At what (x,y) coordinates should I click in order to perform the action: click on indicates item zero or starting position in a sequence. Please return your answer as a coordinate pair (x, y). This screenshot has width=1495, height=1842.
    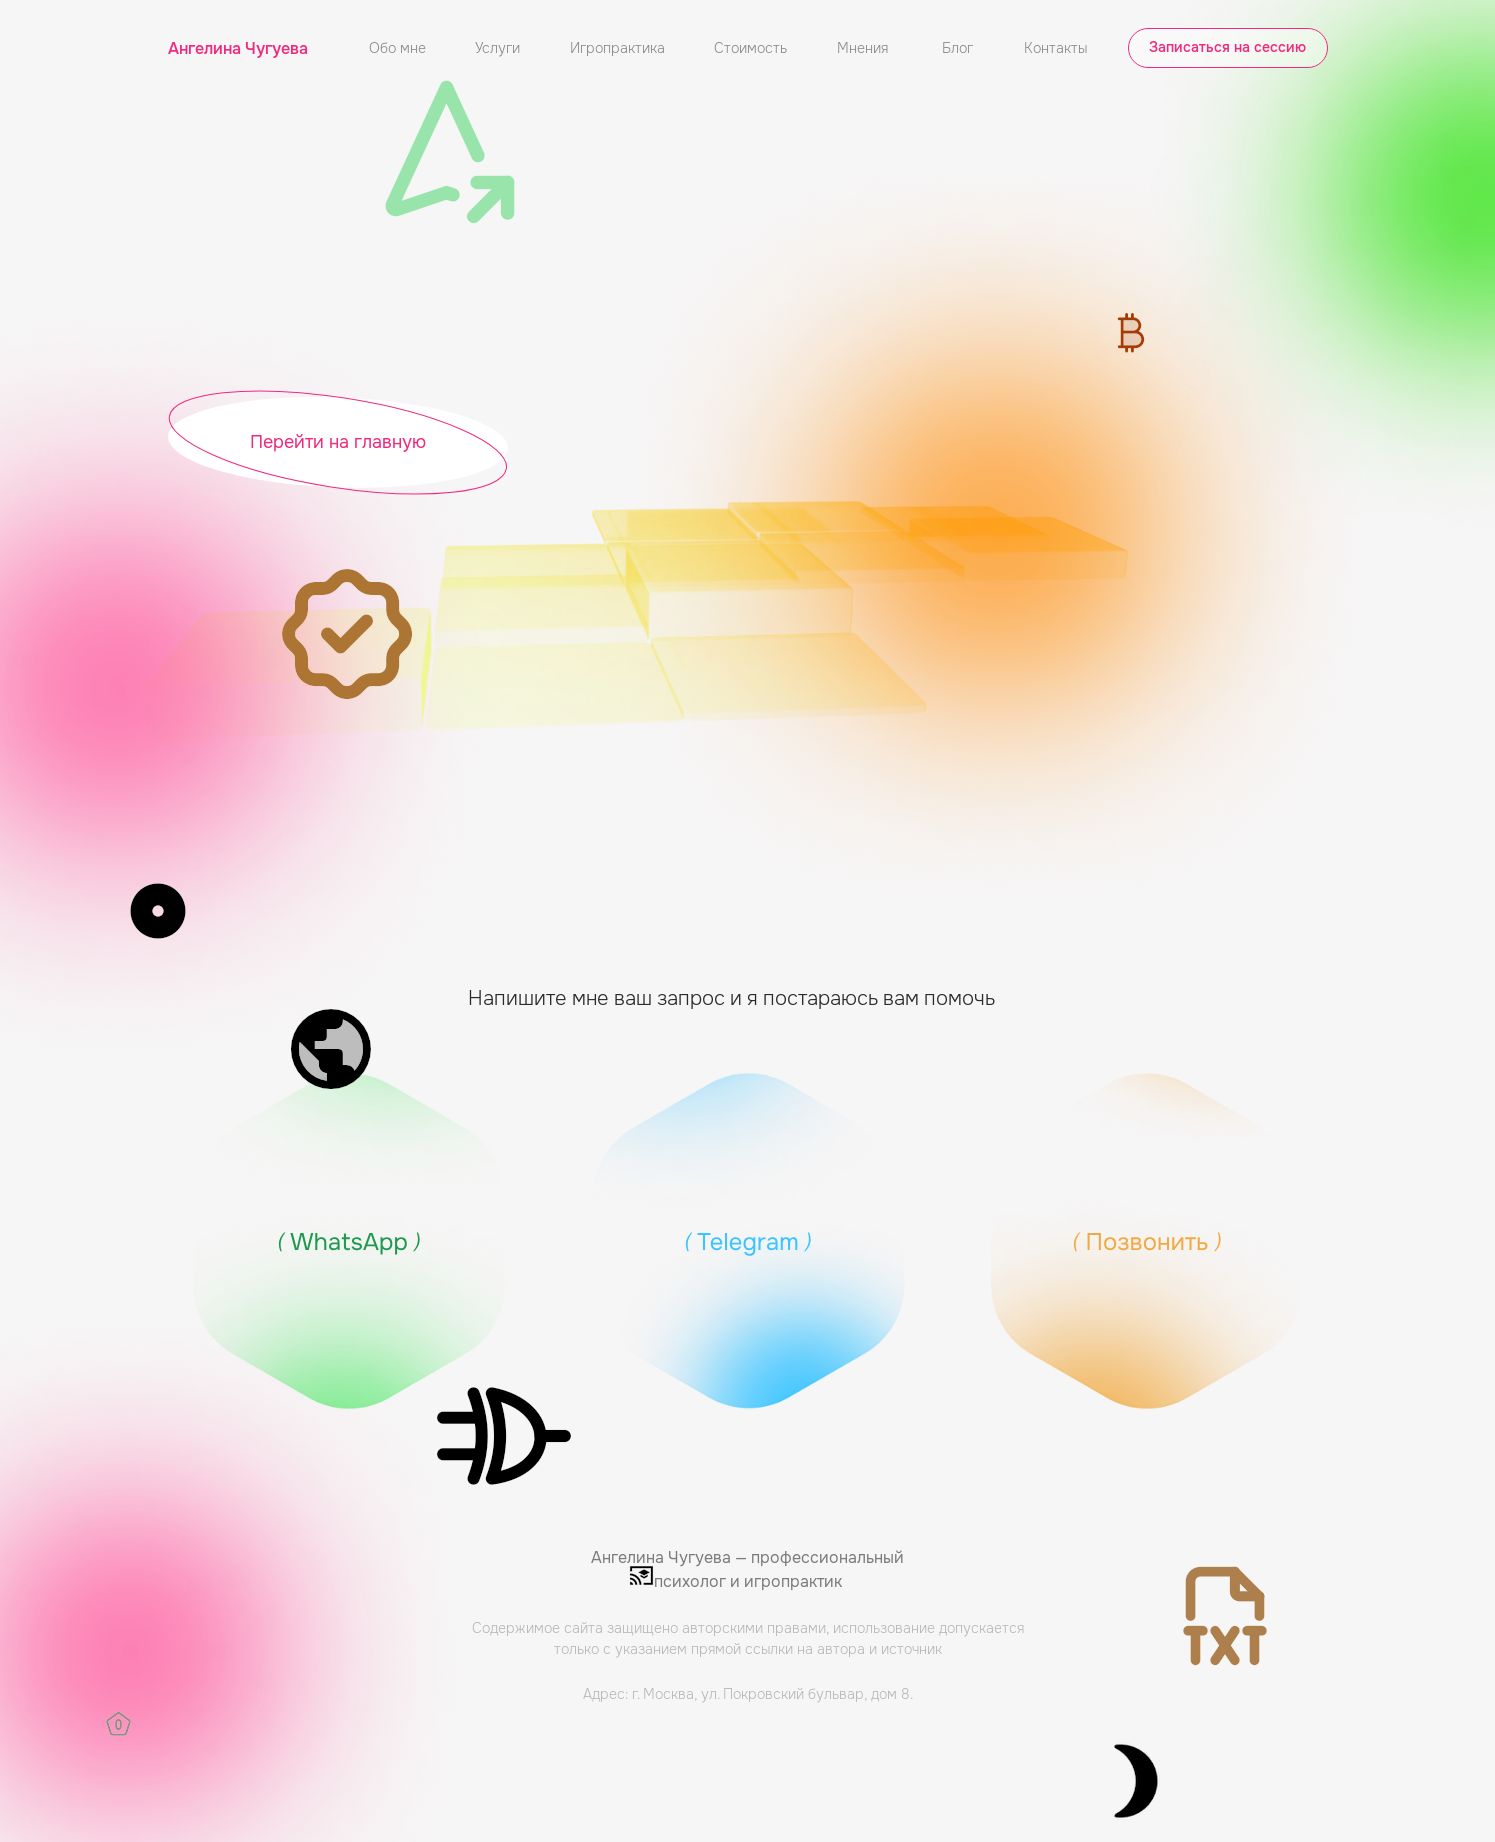
    Looking at the image, I should click on (118, 1724).